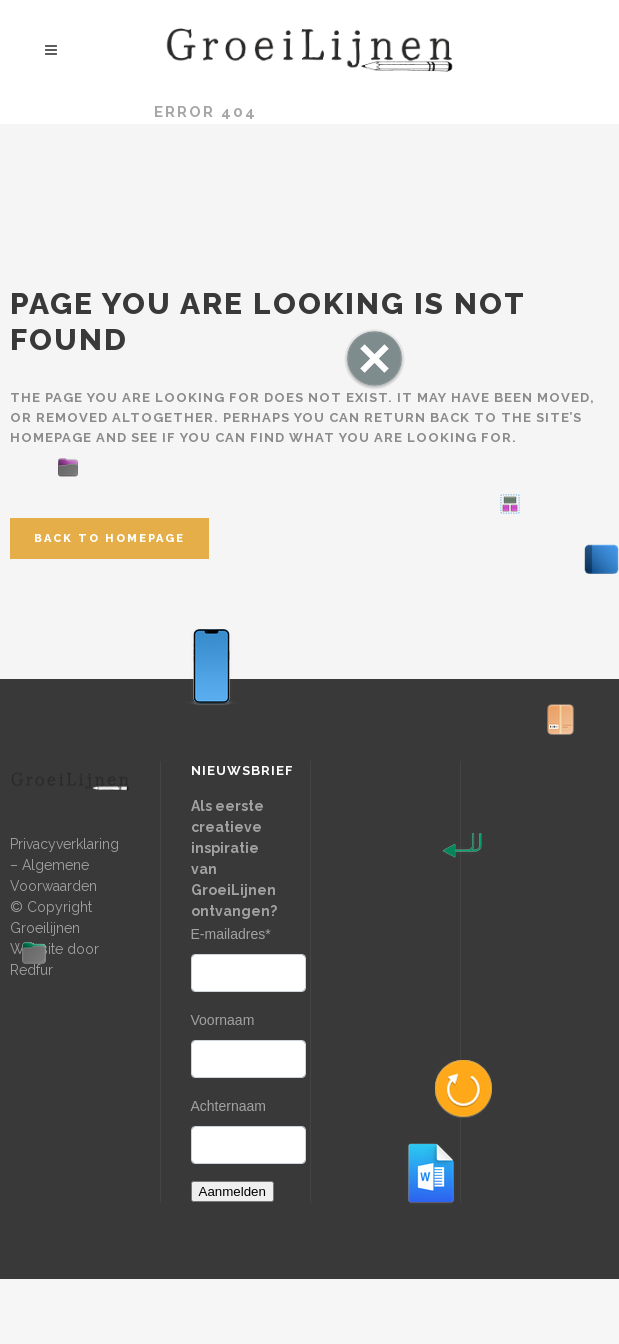 The height and width of the screenshot is (1344, 619). Describe the element at coordinates (464, 1089) in the screenshot. I see `restart the system` at that location.